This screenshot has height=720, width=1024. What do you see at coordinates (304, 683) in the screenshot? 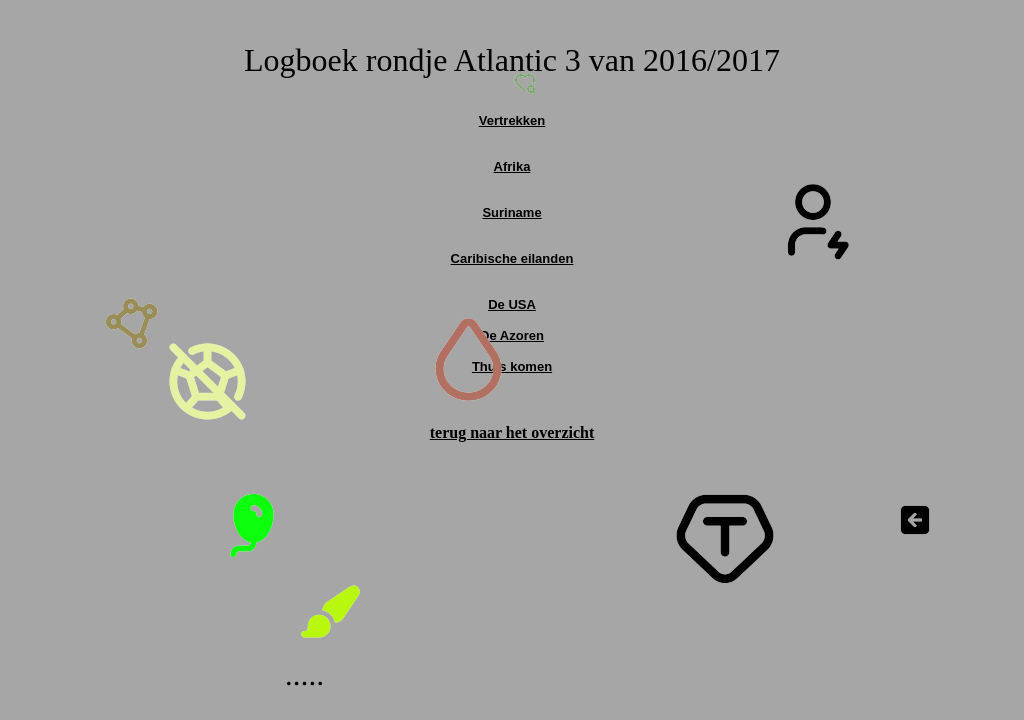
I see `indicates a divider or separator between content sections` at bounding box center [304, 683].